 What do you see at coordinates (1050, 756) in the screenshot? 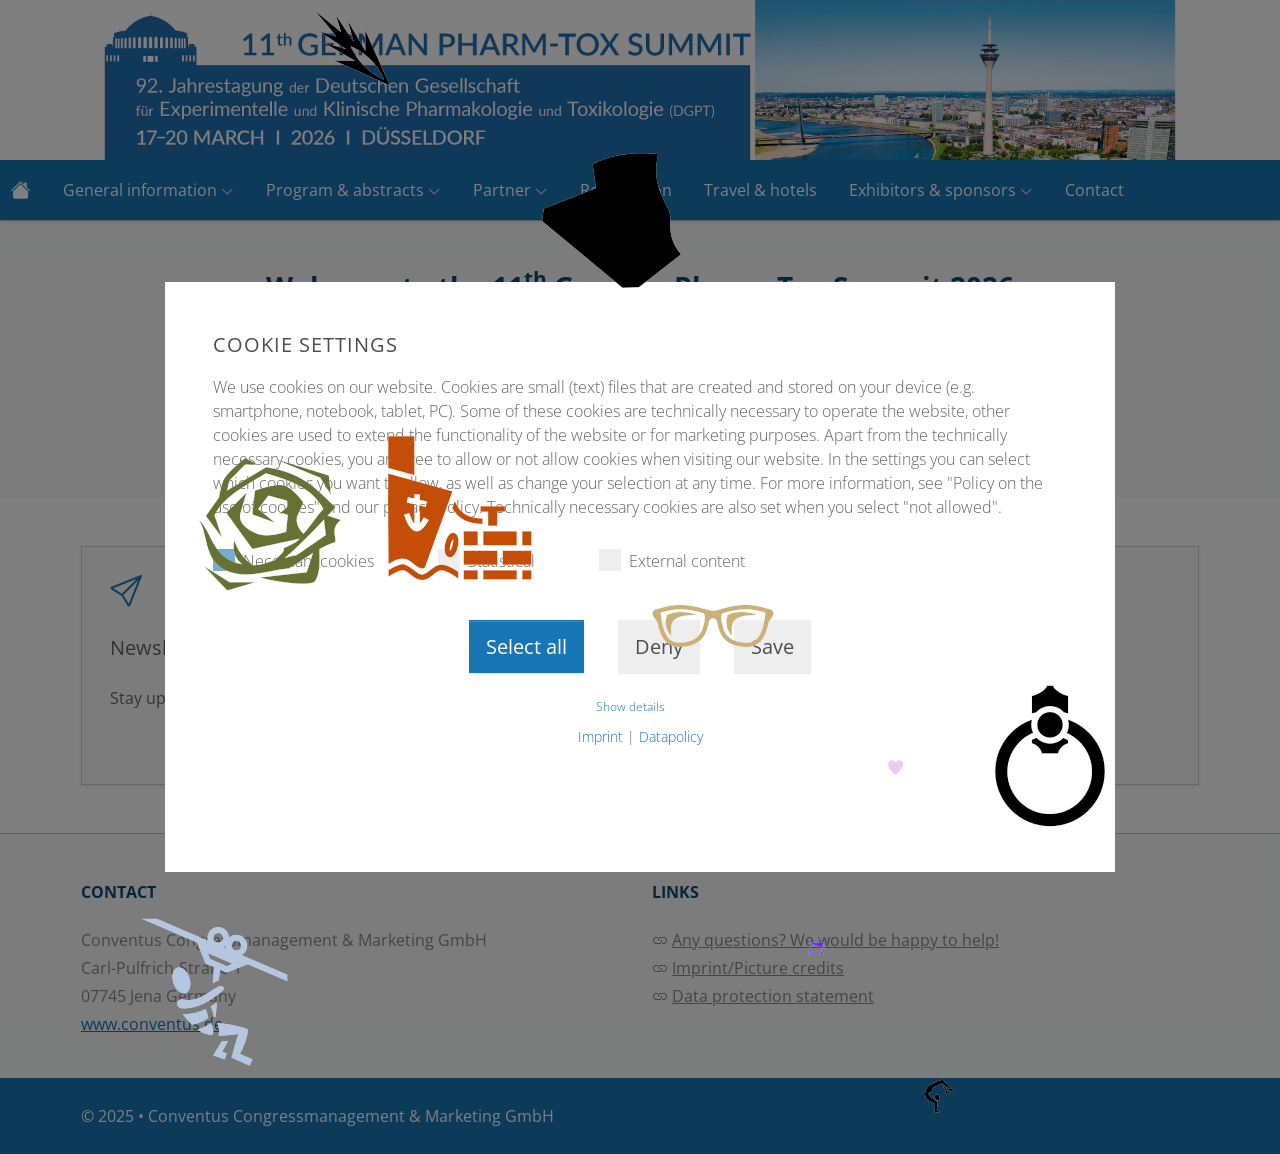
I see `access door or entrance settings` at bounding box center [1050, 756].